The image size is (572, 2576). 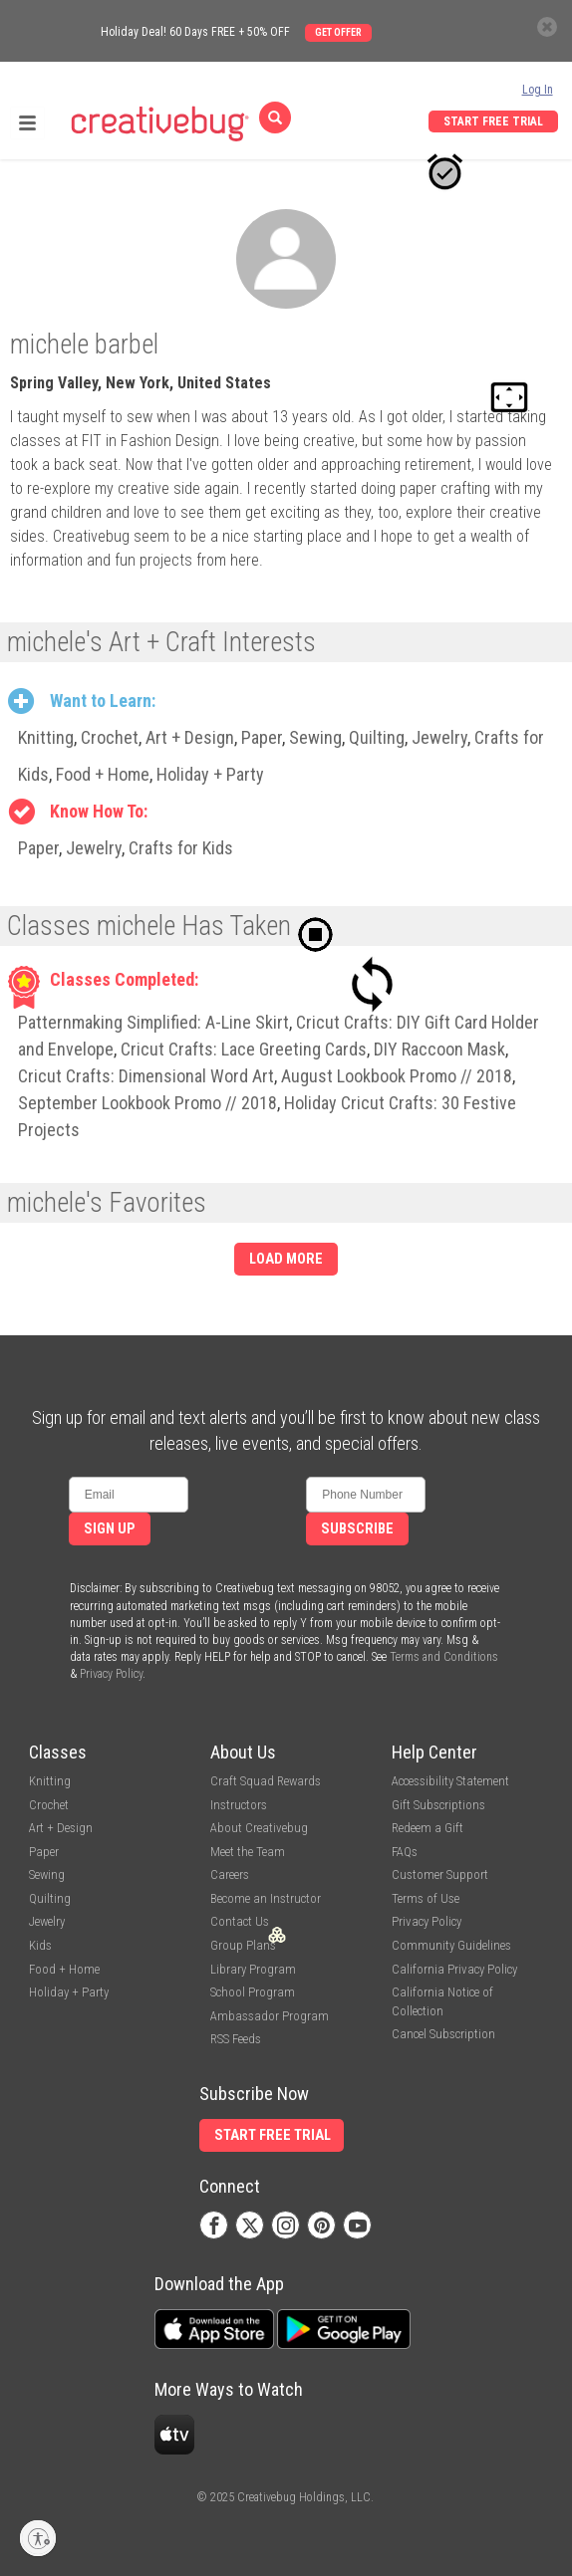 What do you see at coordinates (444, 171) in the screenshot?
I see `alarm is set and active` at bounding box center [444, 171].